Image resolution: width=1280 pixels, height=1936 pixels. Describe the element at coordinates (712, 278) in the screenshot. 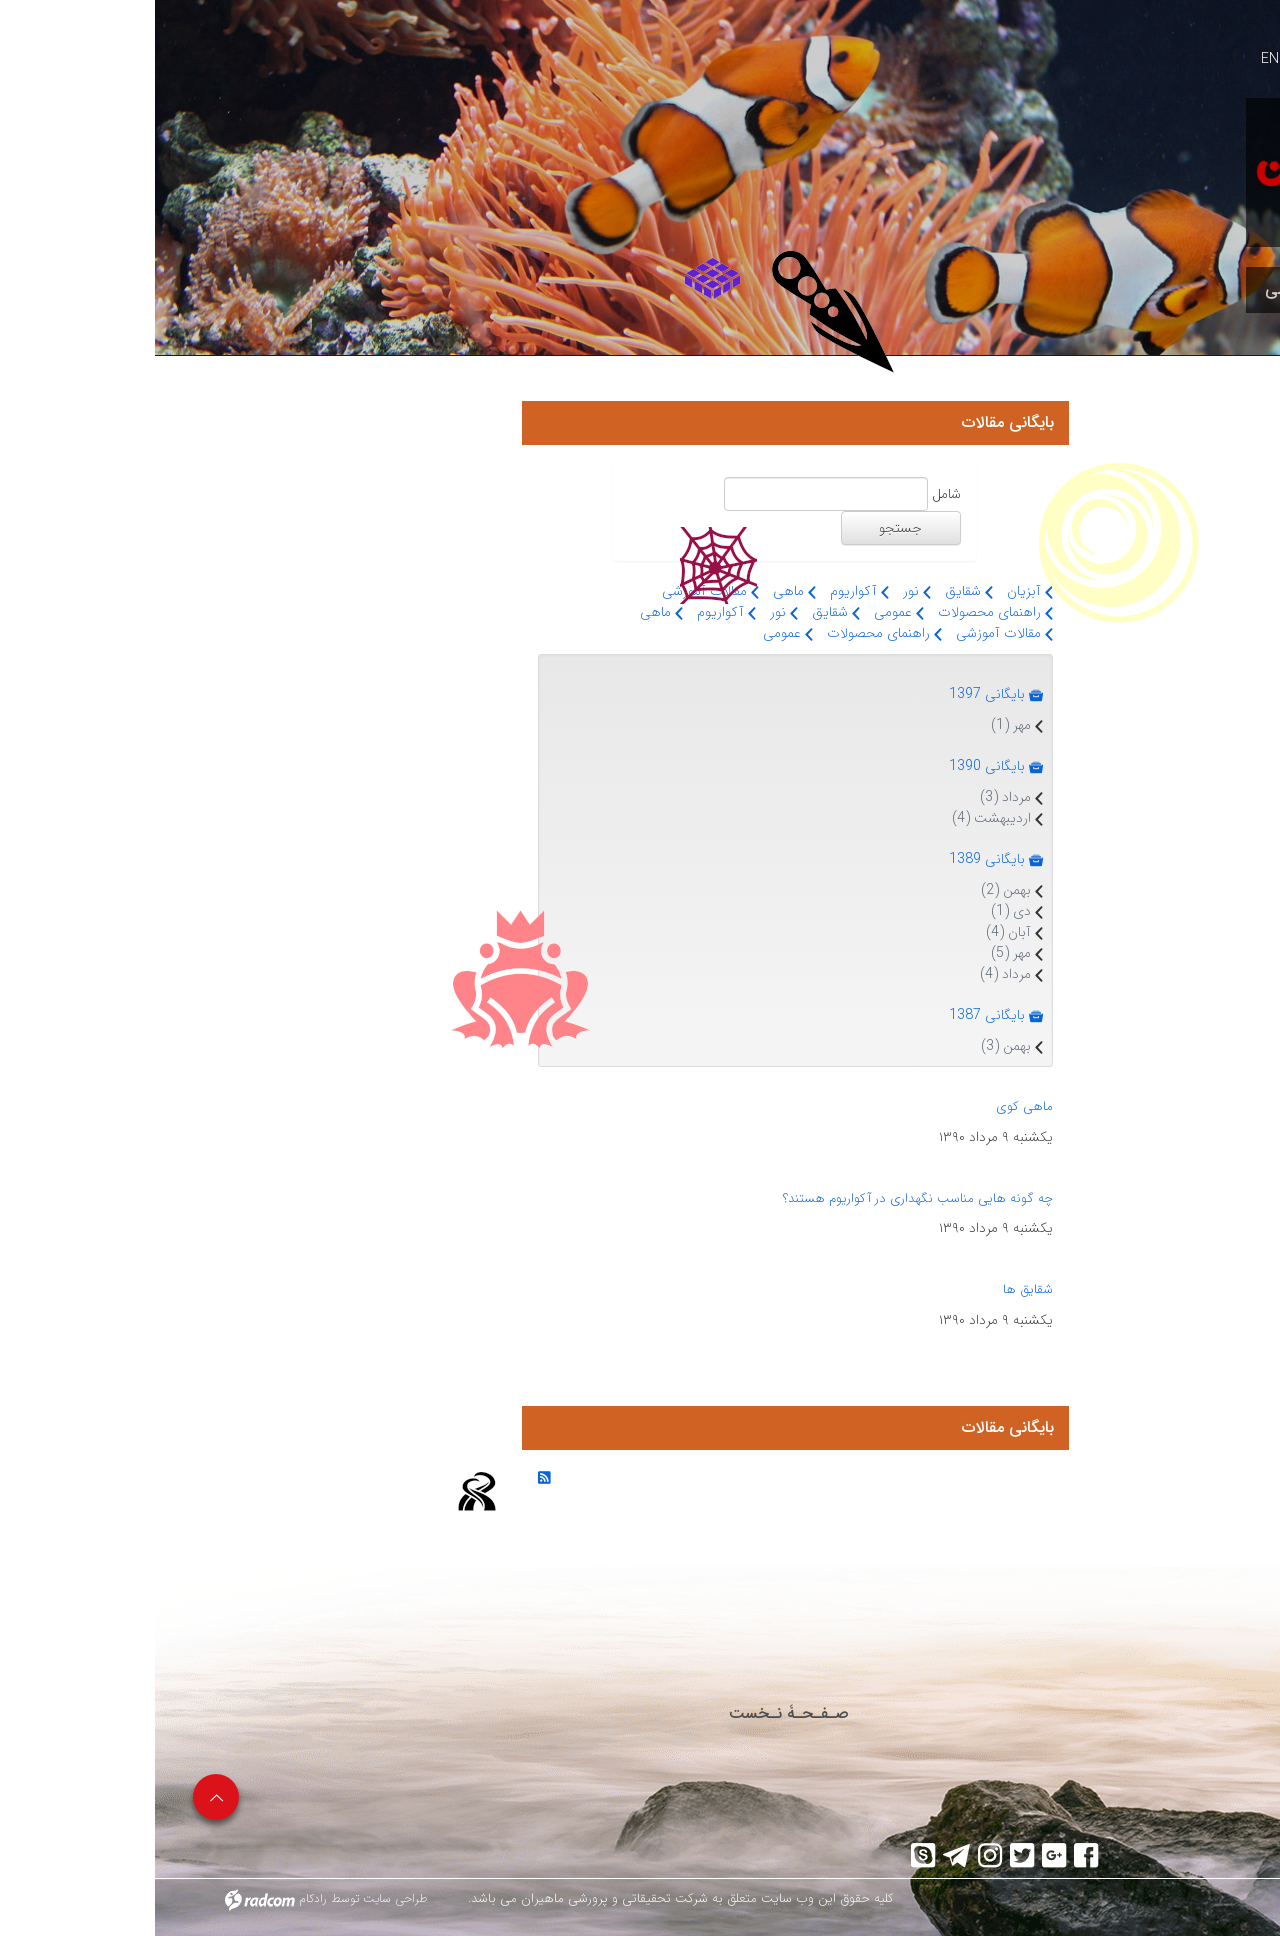

I see `select or place a platform tile` at that location.